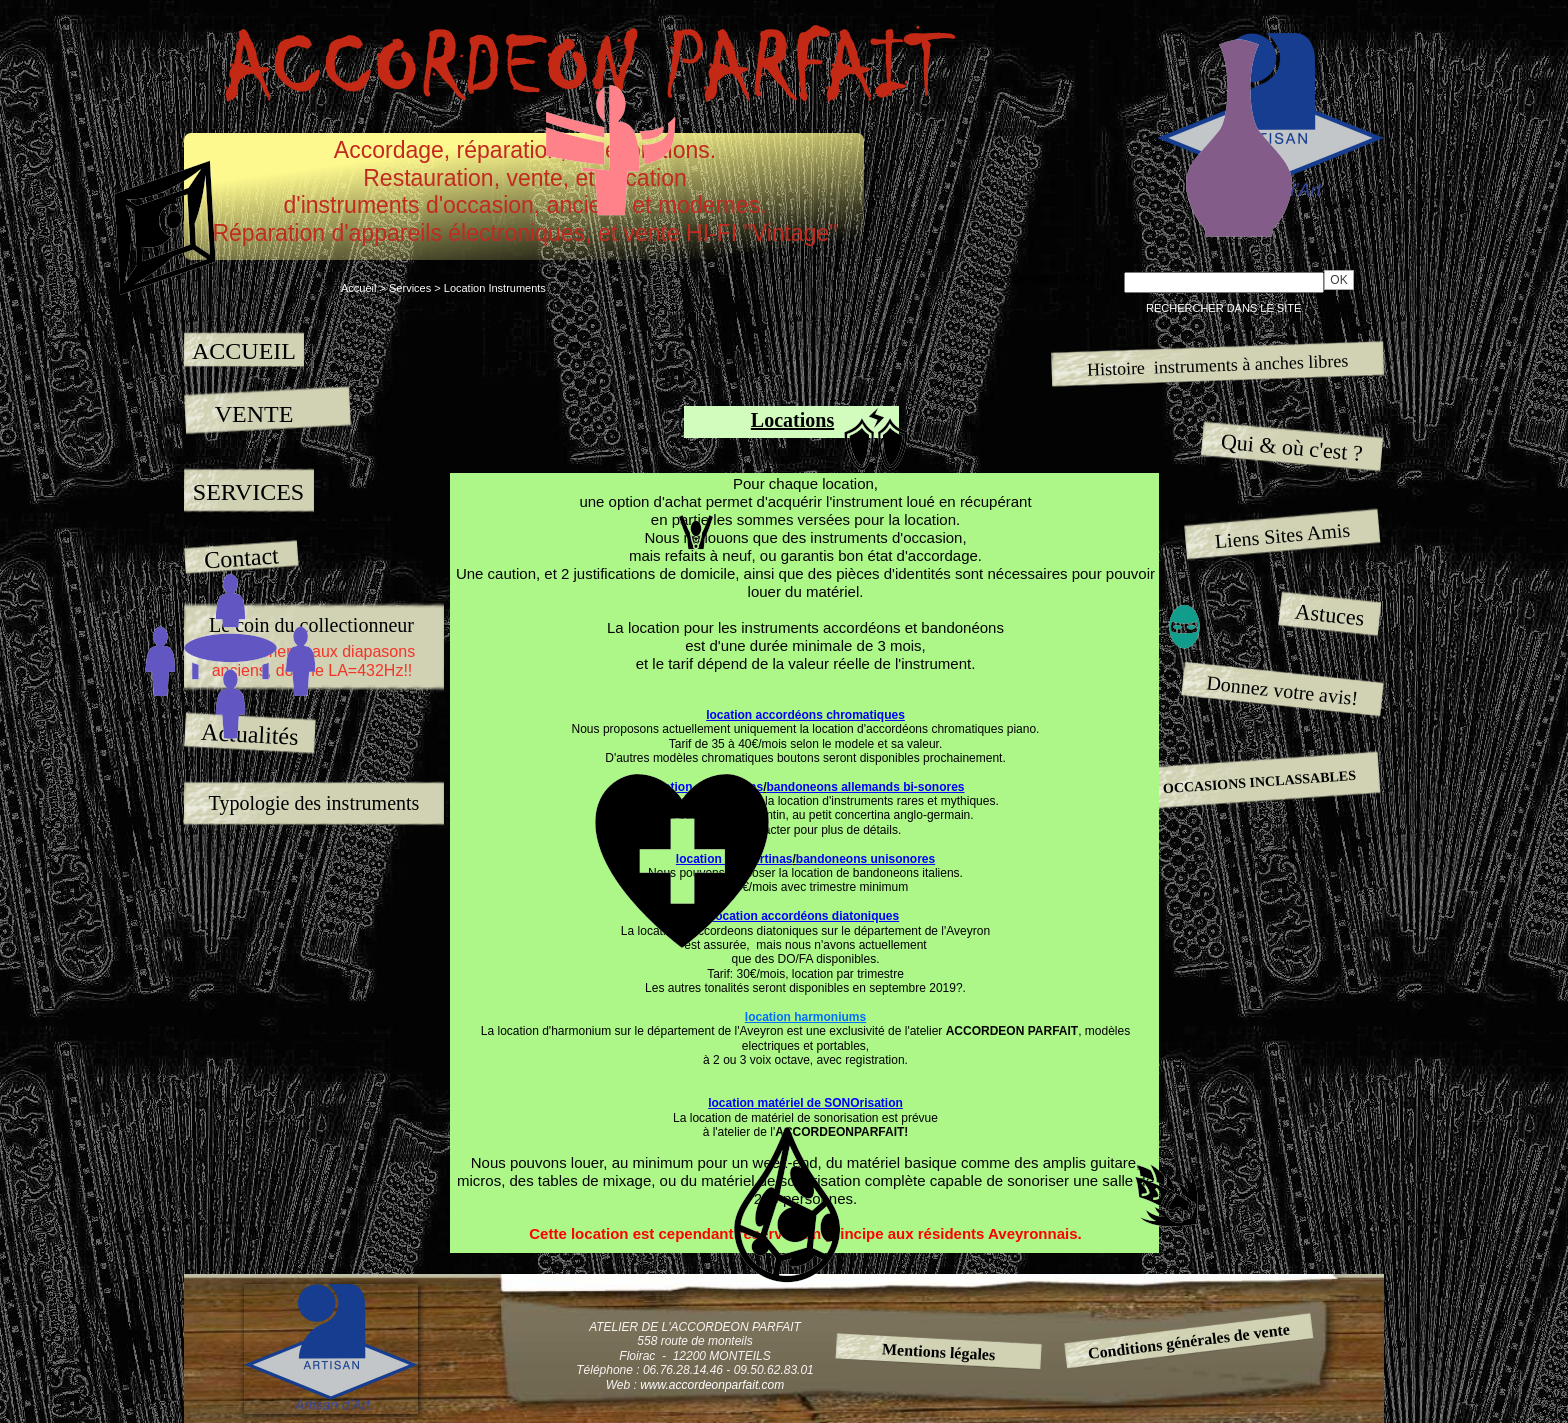  Describe the element at coordinates (876, 439) in the screenshot. I see `indicates a conflict or clash between protected elements` at that location.